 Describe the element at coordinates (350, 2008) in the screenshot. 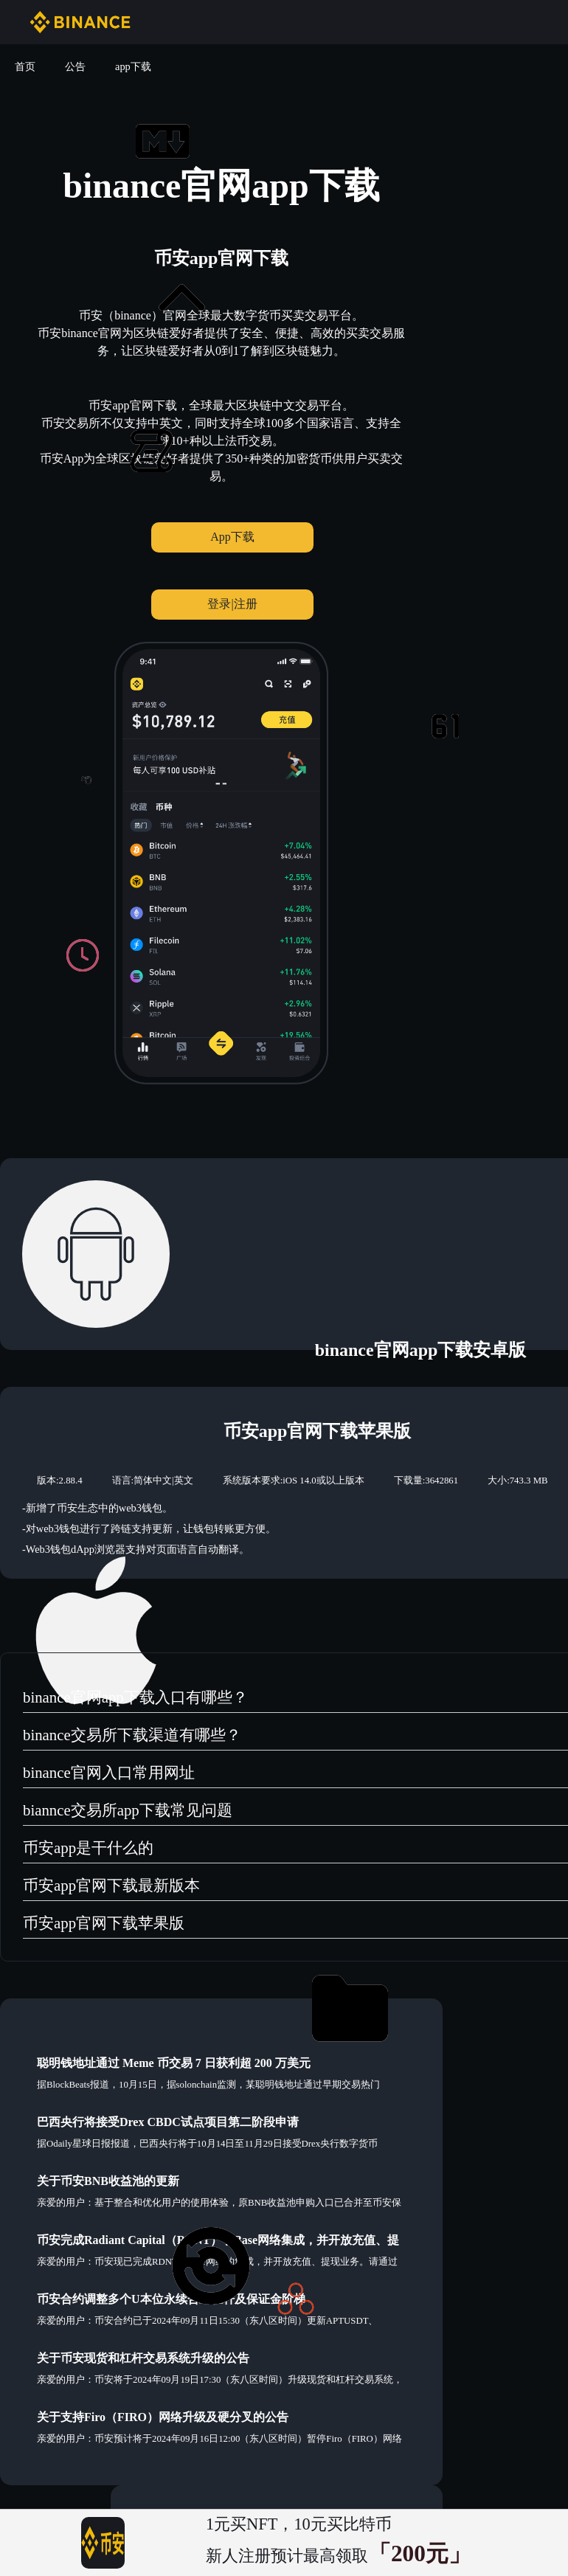

I see `open folder or directory` at that location.